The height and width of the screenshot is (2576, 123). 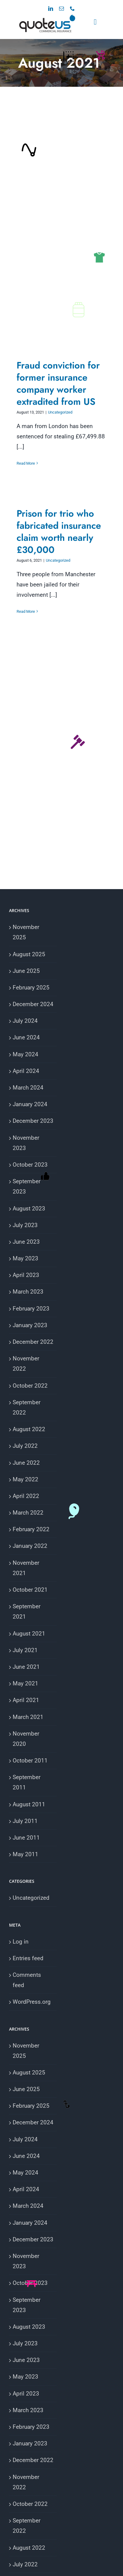 I want to click on find nearby picnic areas, so click(x=31, y=2284).